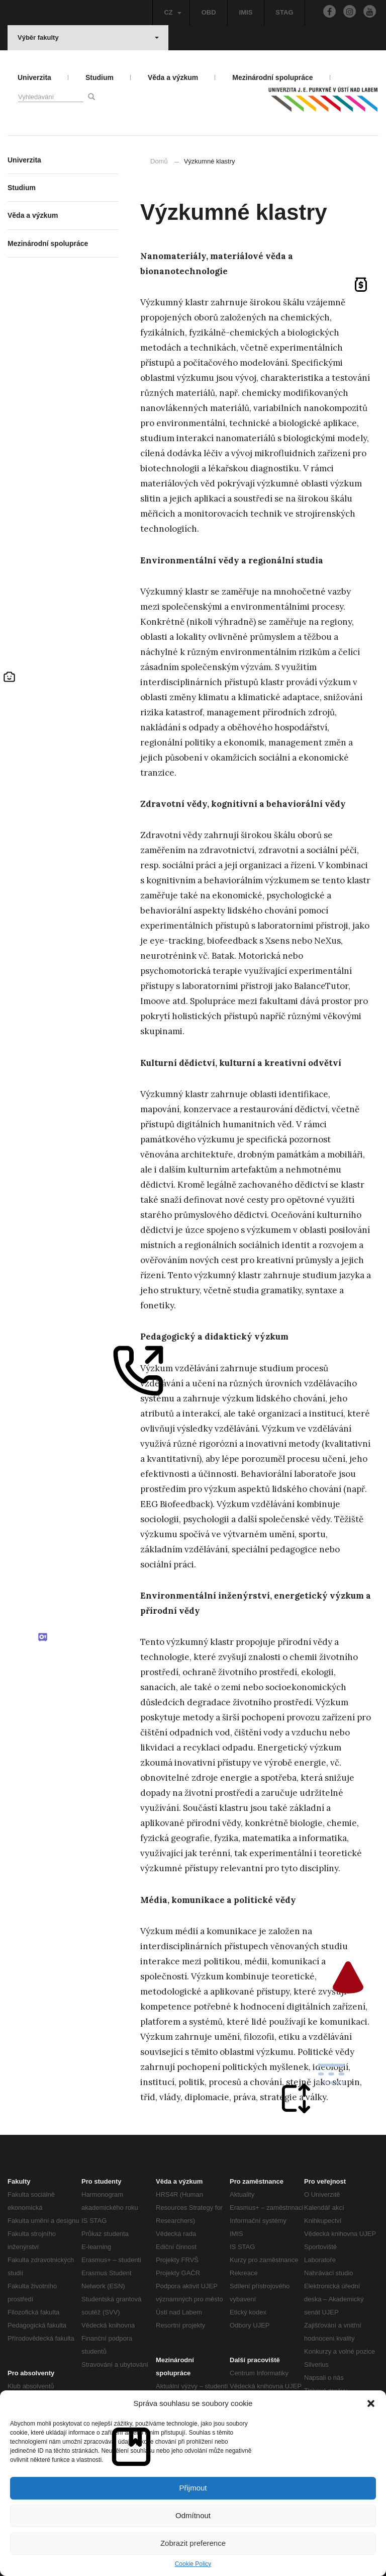  I want to click on auto-fit content to available height, so click(295, 2098).